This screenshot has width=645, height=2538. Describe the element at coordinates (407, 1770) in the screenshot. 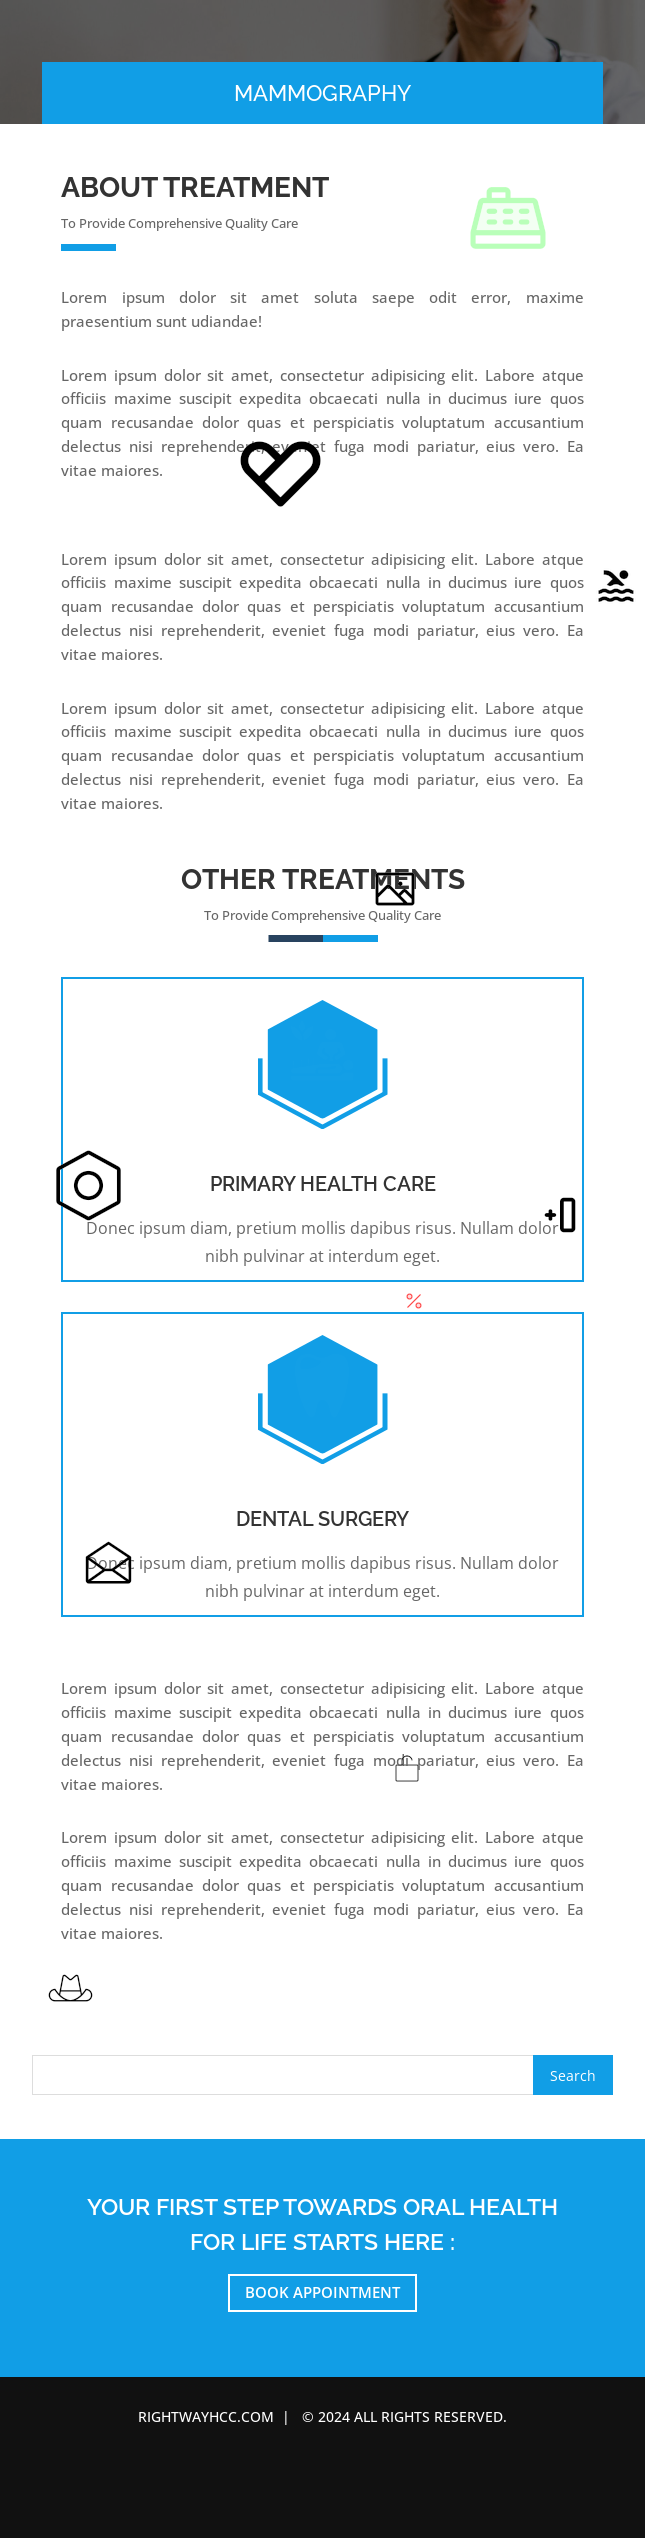

I see `unlocked or unsecured state` at that location.